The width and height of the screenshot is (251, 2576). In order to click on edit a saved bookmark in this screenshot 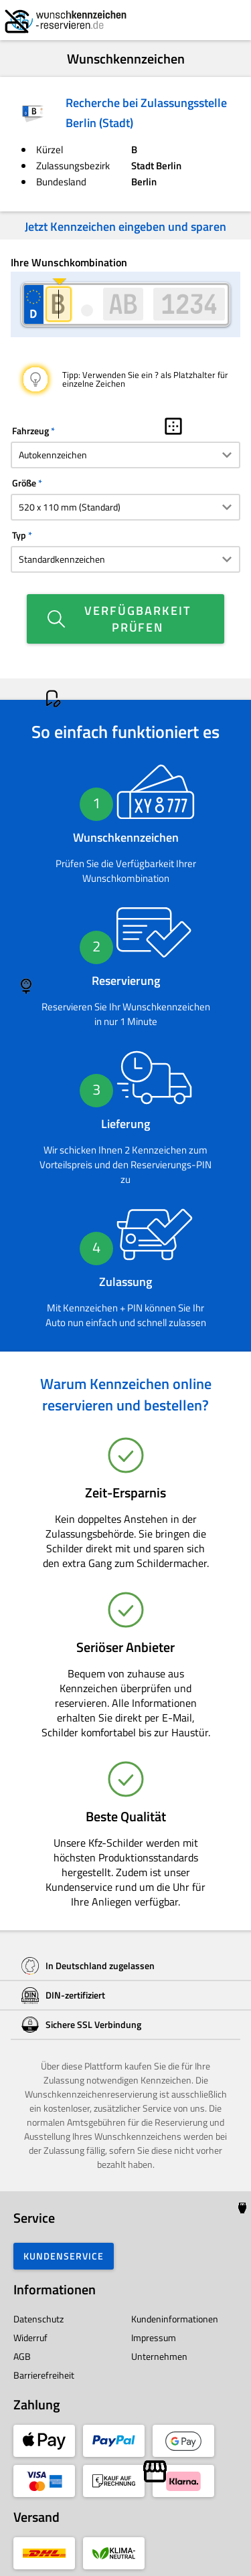, I will do `click(52, 698)`.